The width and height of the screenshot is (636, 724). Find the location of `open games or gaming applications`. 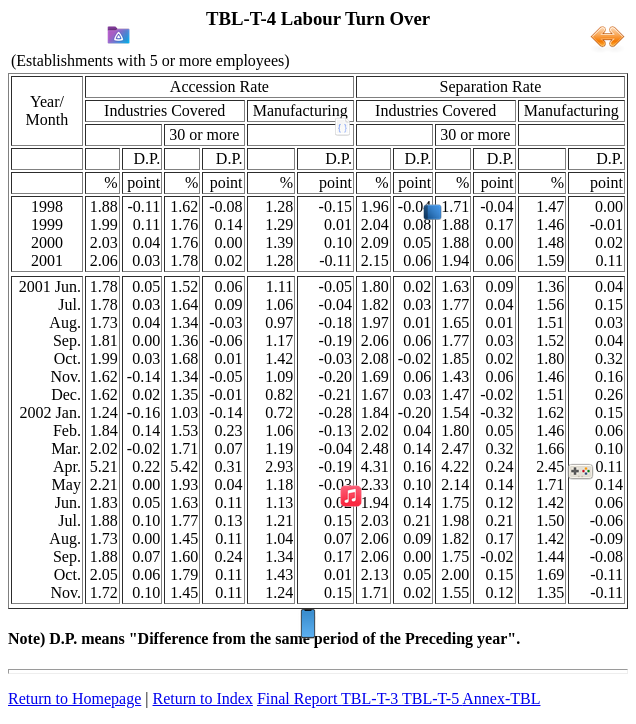

open games or gaming applications is located at coordinates (580, 471).